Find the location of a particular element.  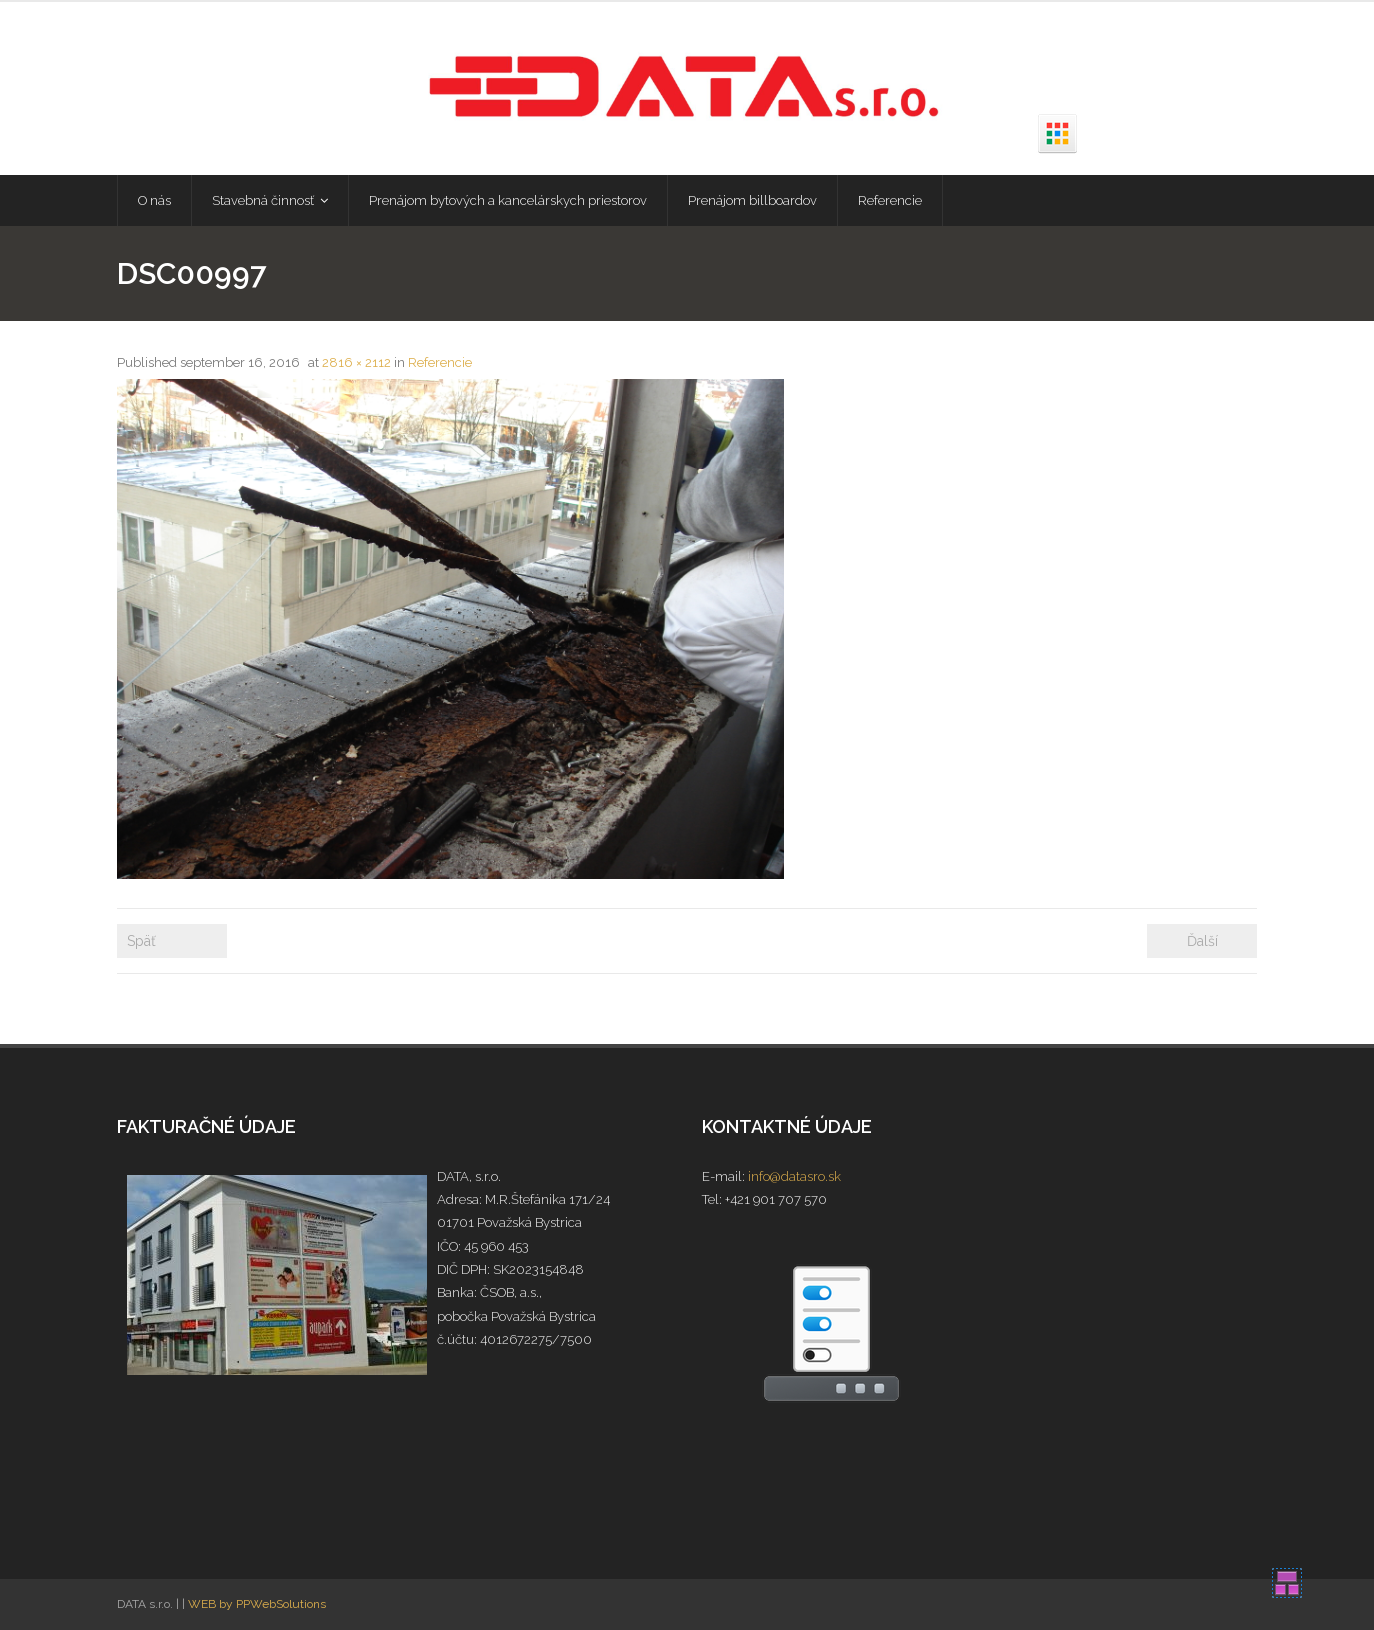

select all items in the current view is located at coordinates (1287, 1583).